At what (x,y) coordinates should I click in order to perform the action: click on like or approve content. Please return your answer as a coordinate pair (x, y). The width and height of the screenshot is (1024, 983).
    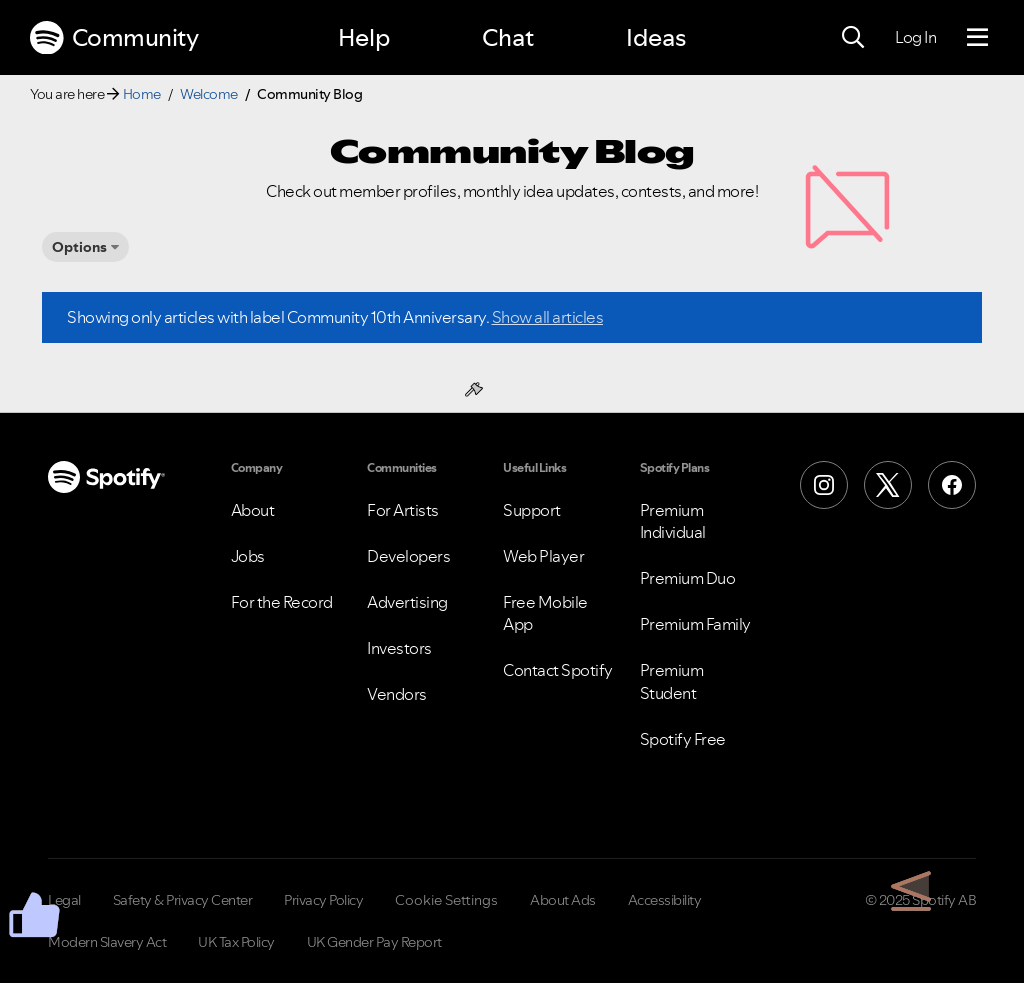
    Looking at the image, I should click on (34, 917).